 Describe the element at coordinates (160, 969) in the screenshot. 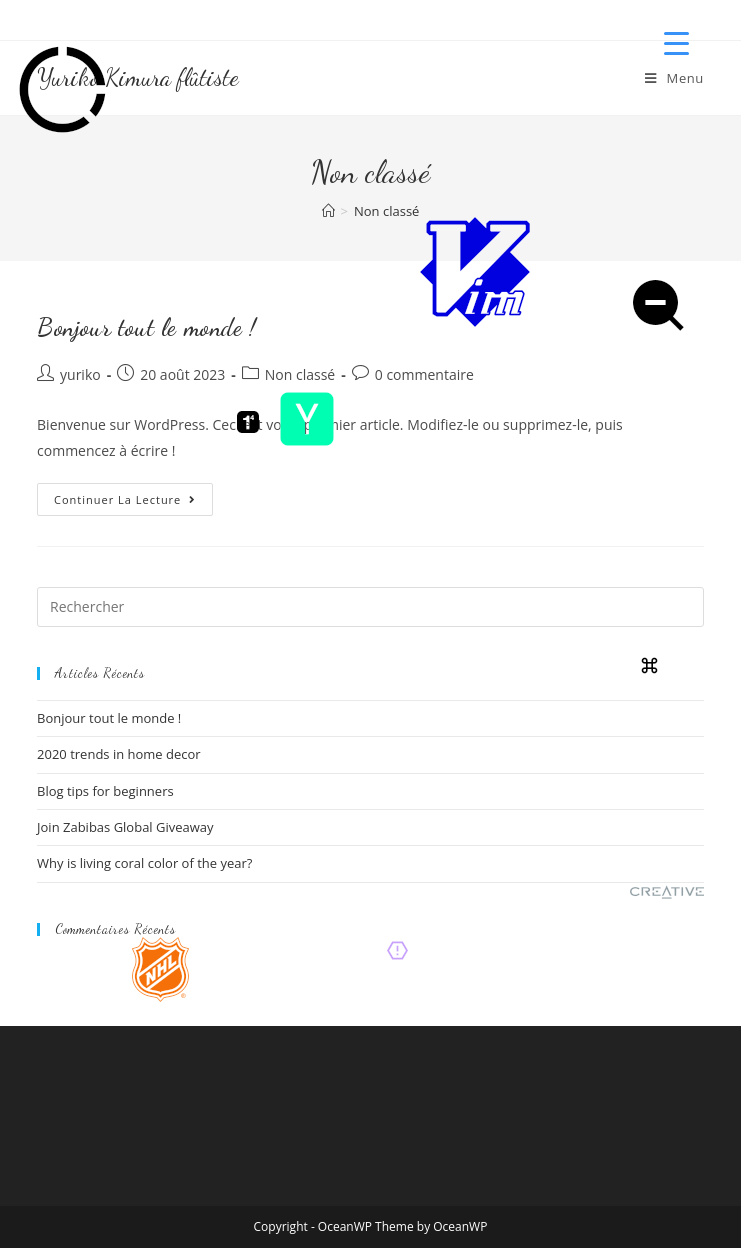

I see `open the NHL app or website` at that location.